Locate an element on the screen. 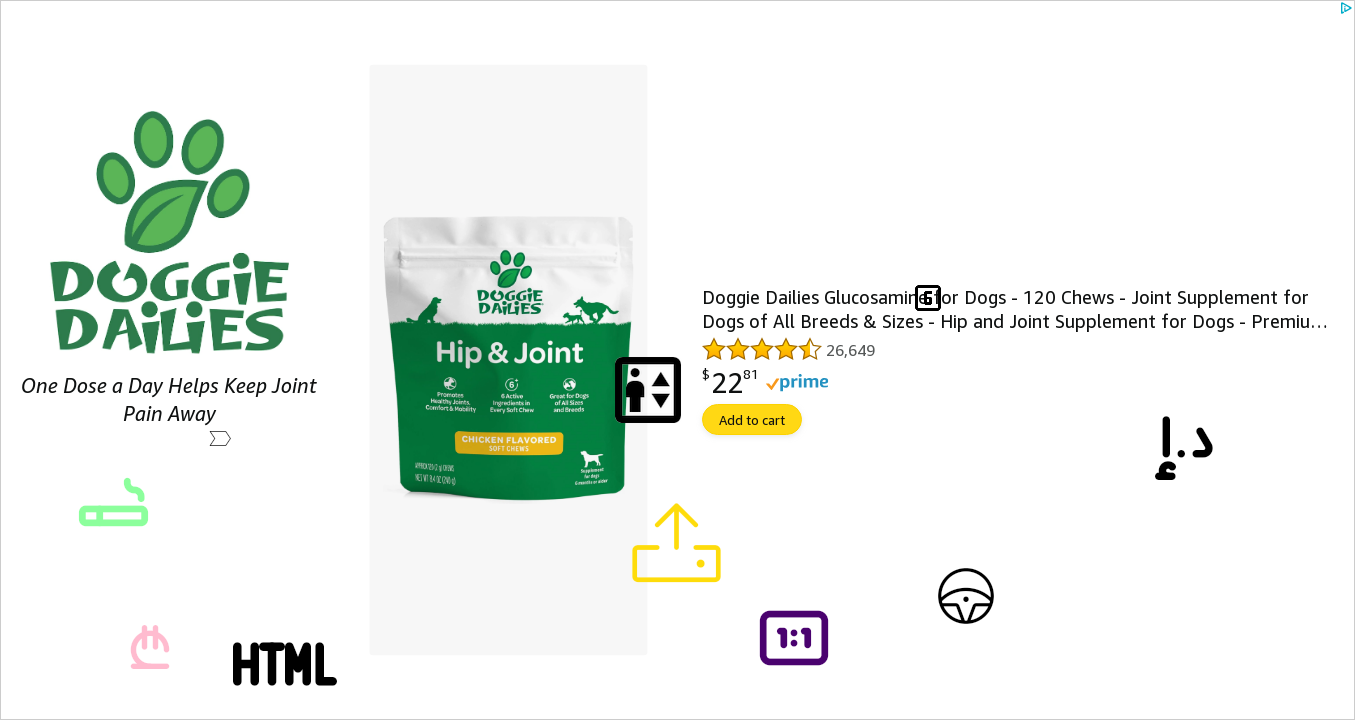 Image resolution: width=1355 pixels, height=720 pixels. apply a tag or label to an item is located at coordinates (219, 438).